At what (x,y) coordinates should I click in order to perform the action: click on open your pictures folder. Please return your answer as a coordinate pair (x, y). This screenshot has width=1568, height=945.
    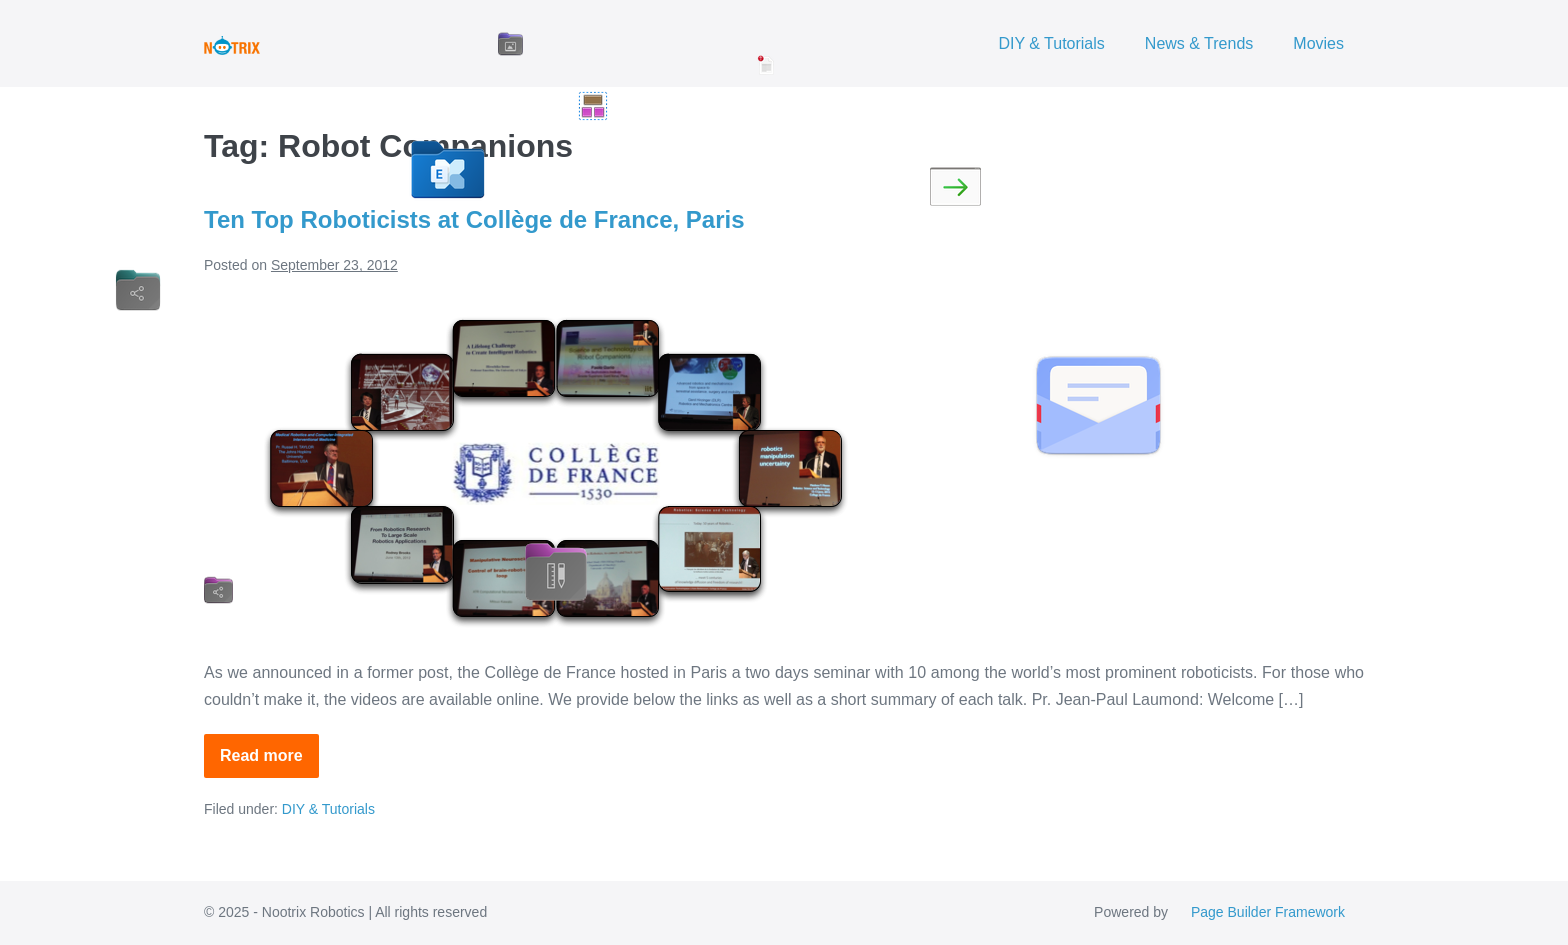
    Looking at the image, I should click on (510, 43).